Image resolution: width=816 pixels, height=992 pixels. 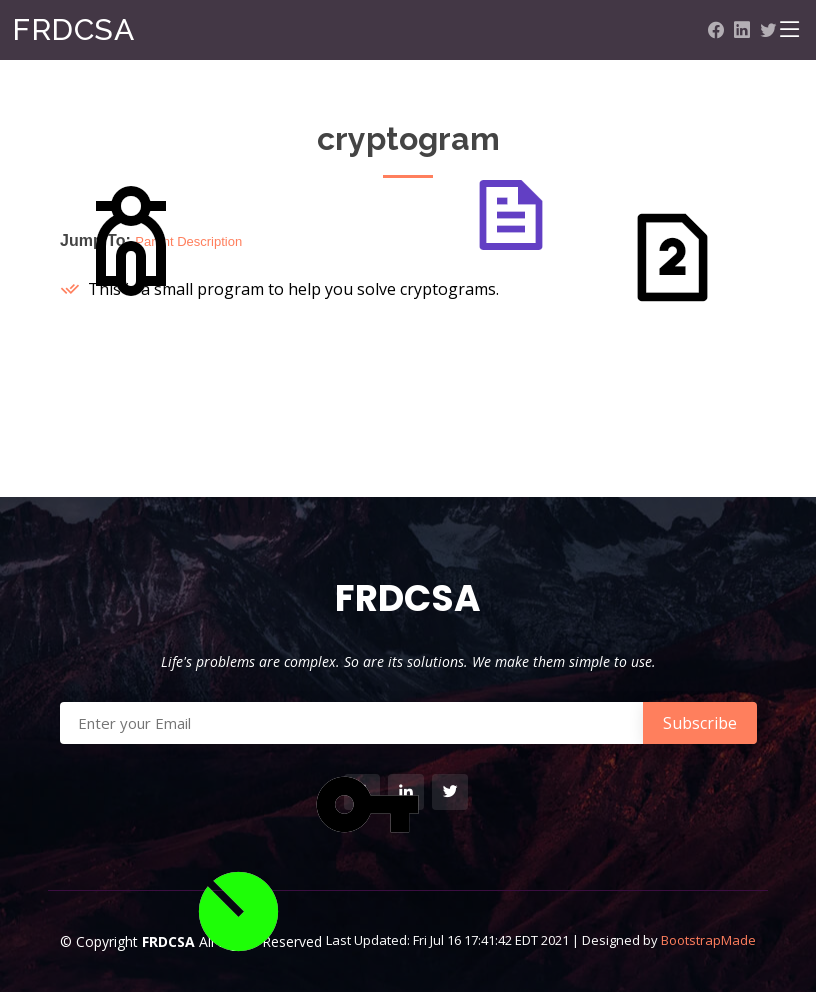 I want to click on indicates SIM card 2 is active, so click(x=672, y=257).